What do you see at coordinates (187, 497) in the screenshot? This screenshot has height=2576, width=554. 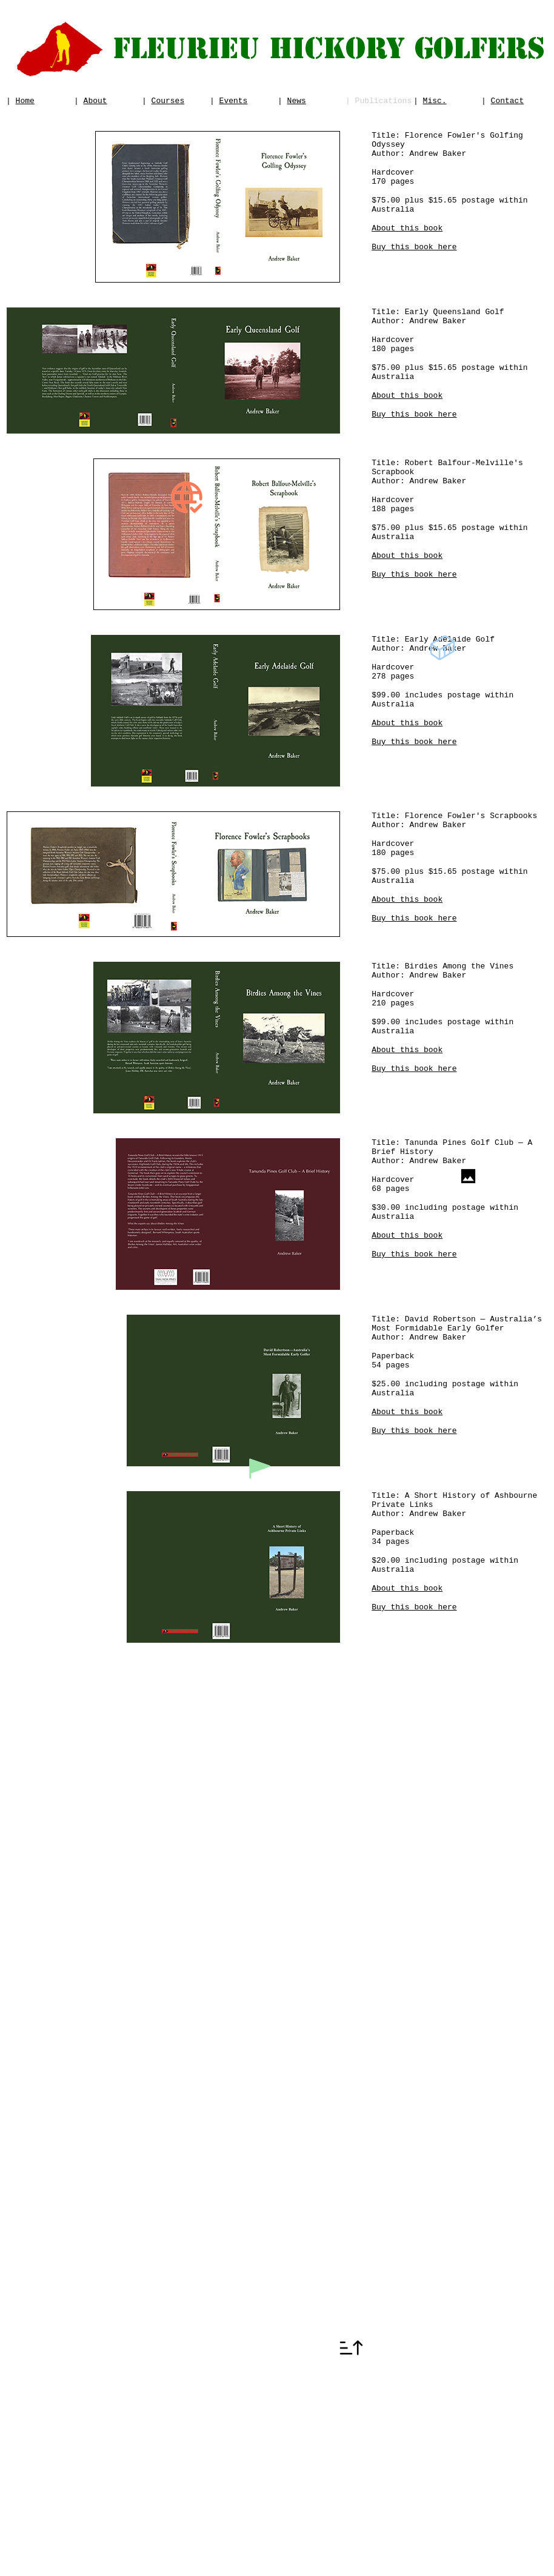 I see `website or domain verified` at bounding box center [187, 497].